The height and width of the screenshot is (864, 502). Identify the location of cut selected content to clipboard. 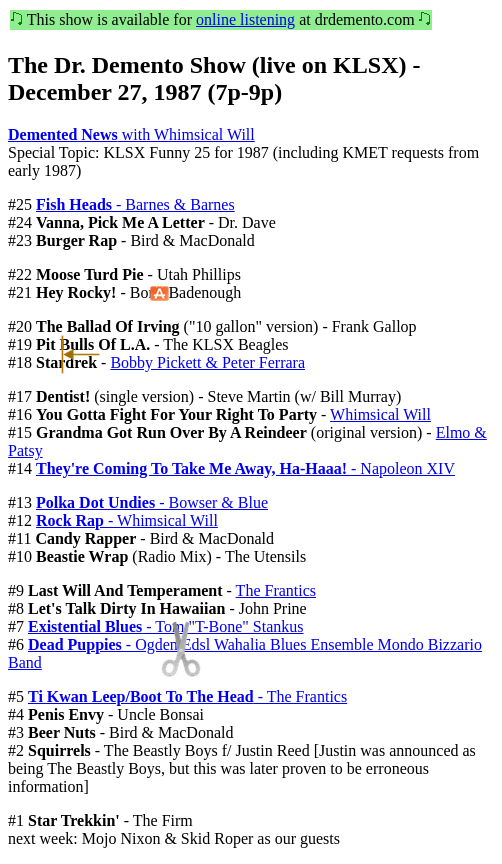
(181, 649).